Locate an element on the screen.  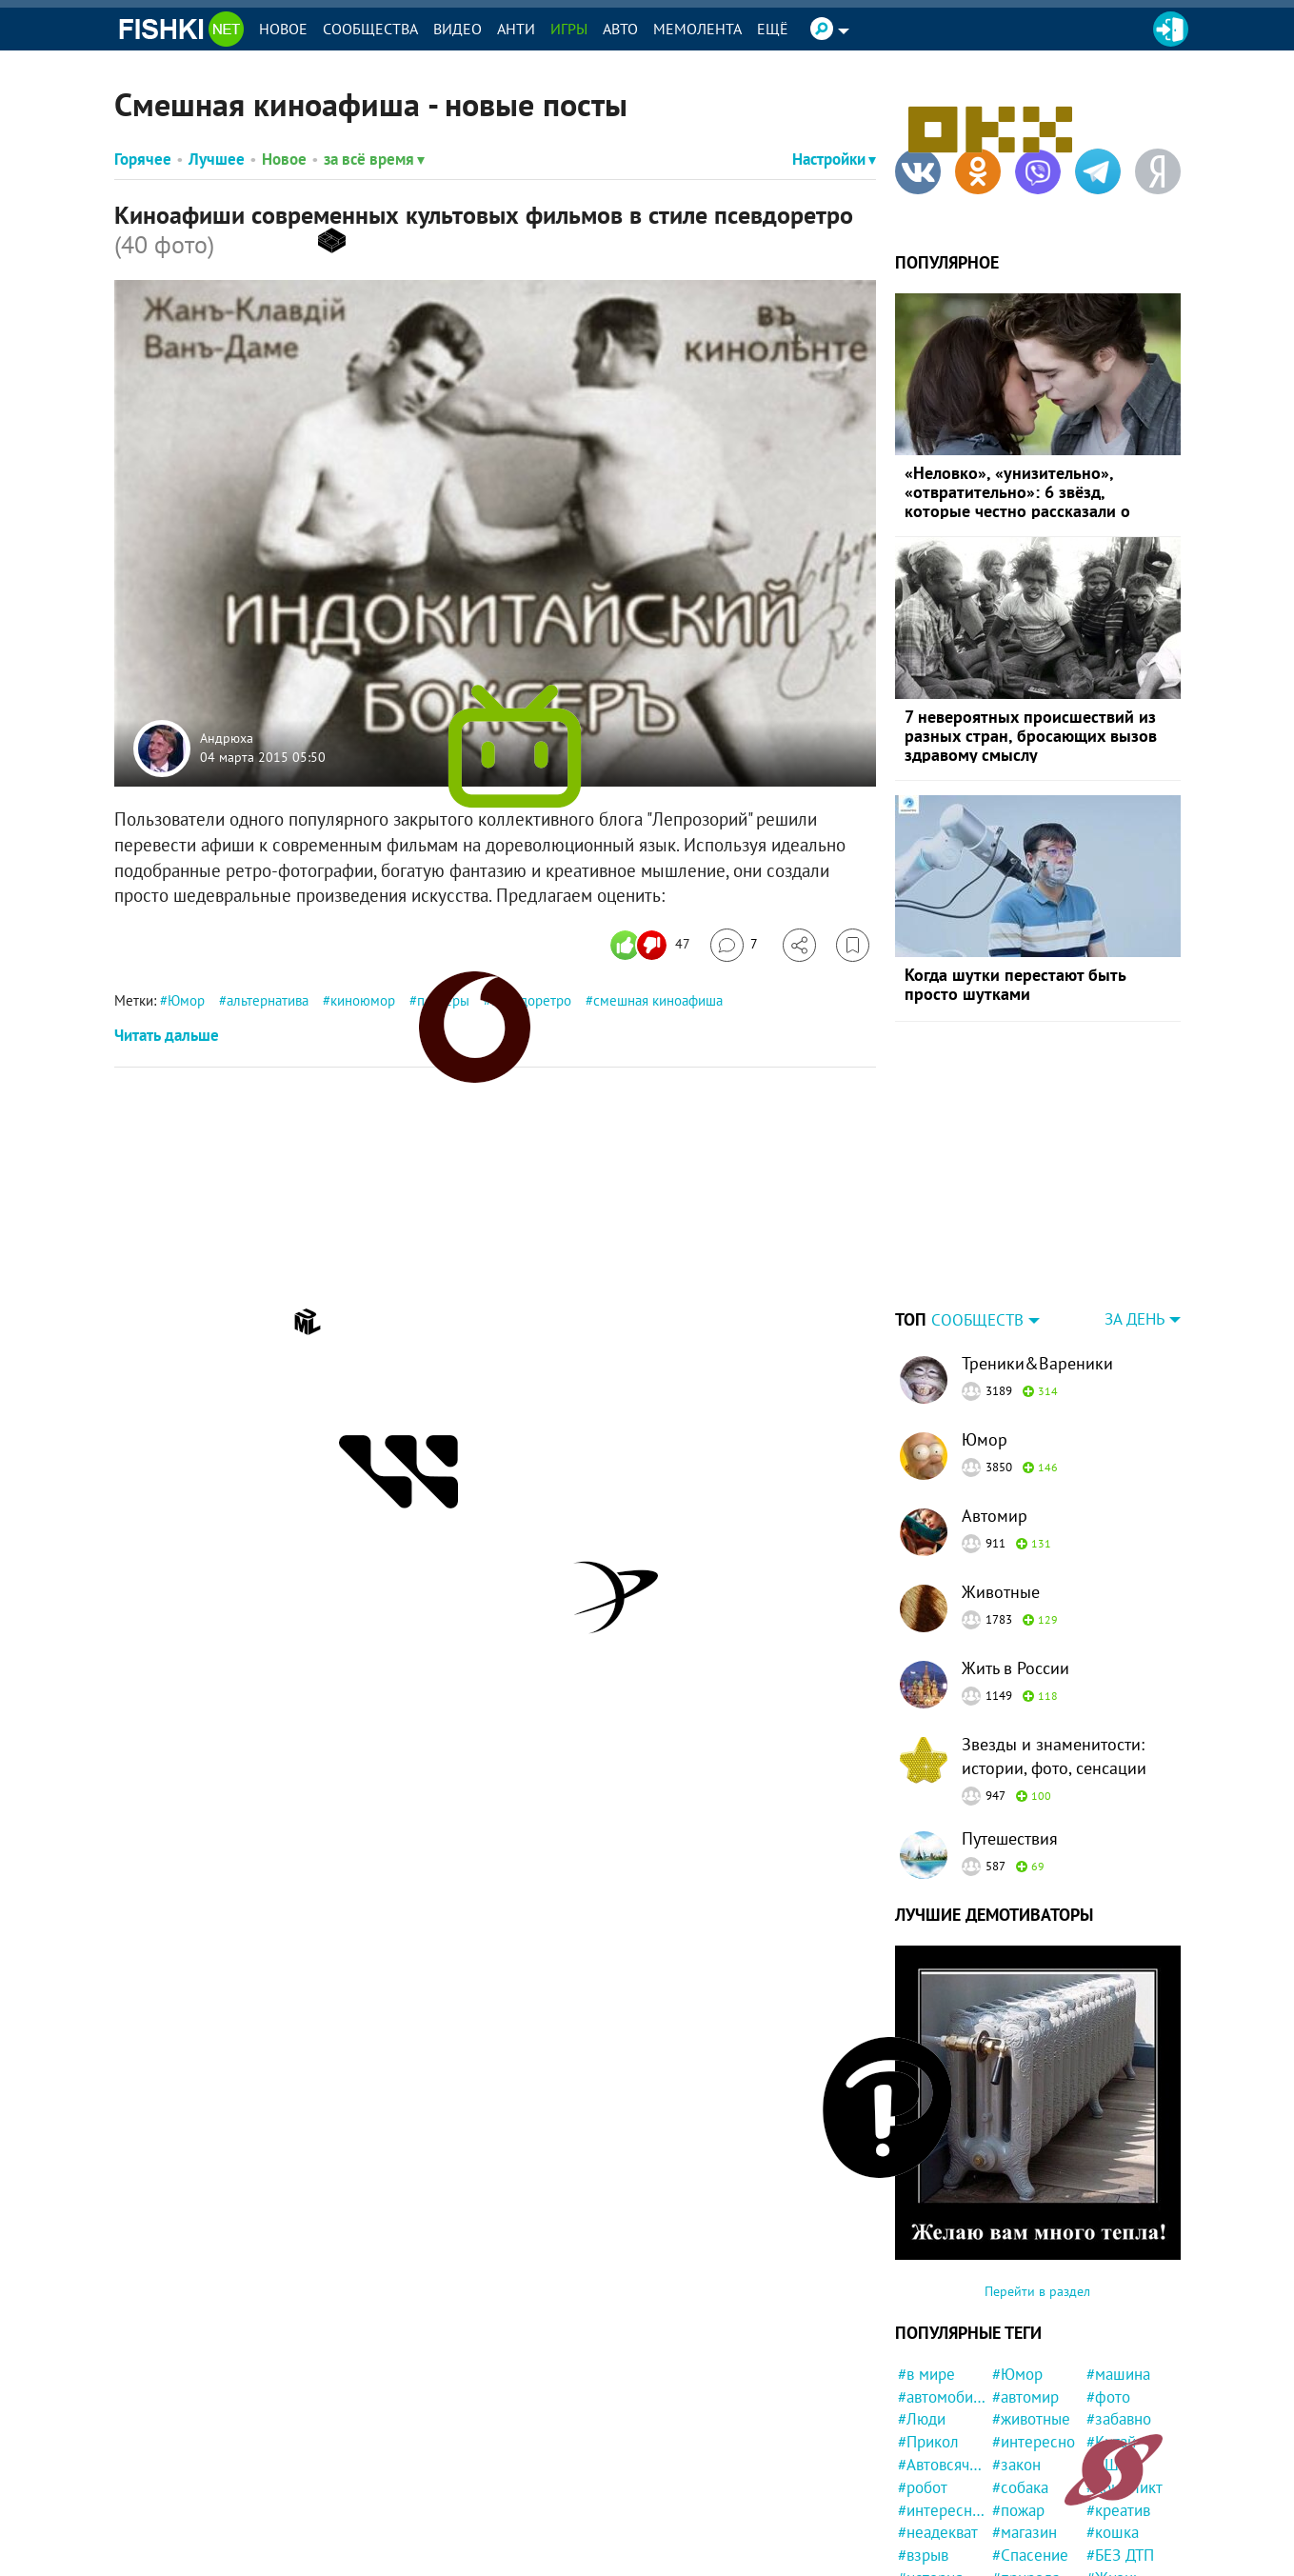
western digital brand logo is located at coordinates (398, 1471).